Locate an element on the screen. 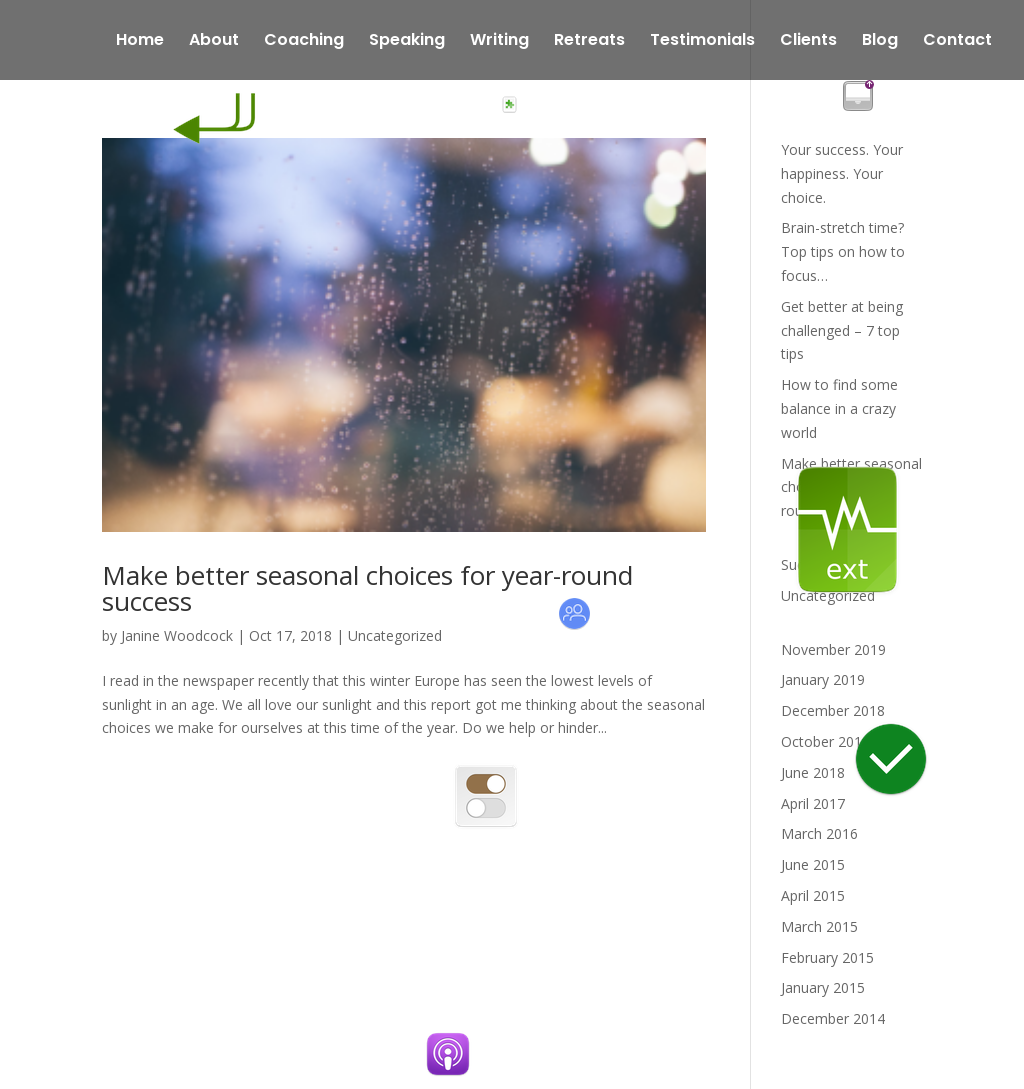  open unity tweak tool settings is located at coordinates (486, 796).